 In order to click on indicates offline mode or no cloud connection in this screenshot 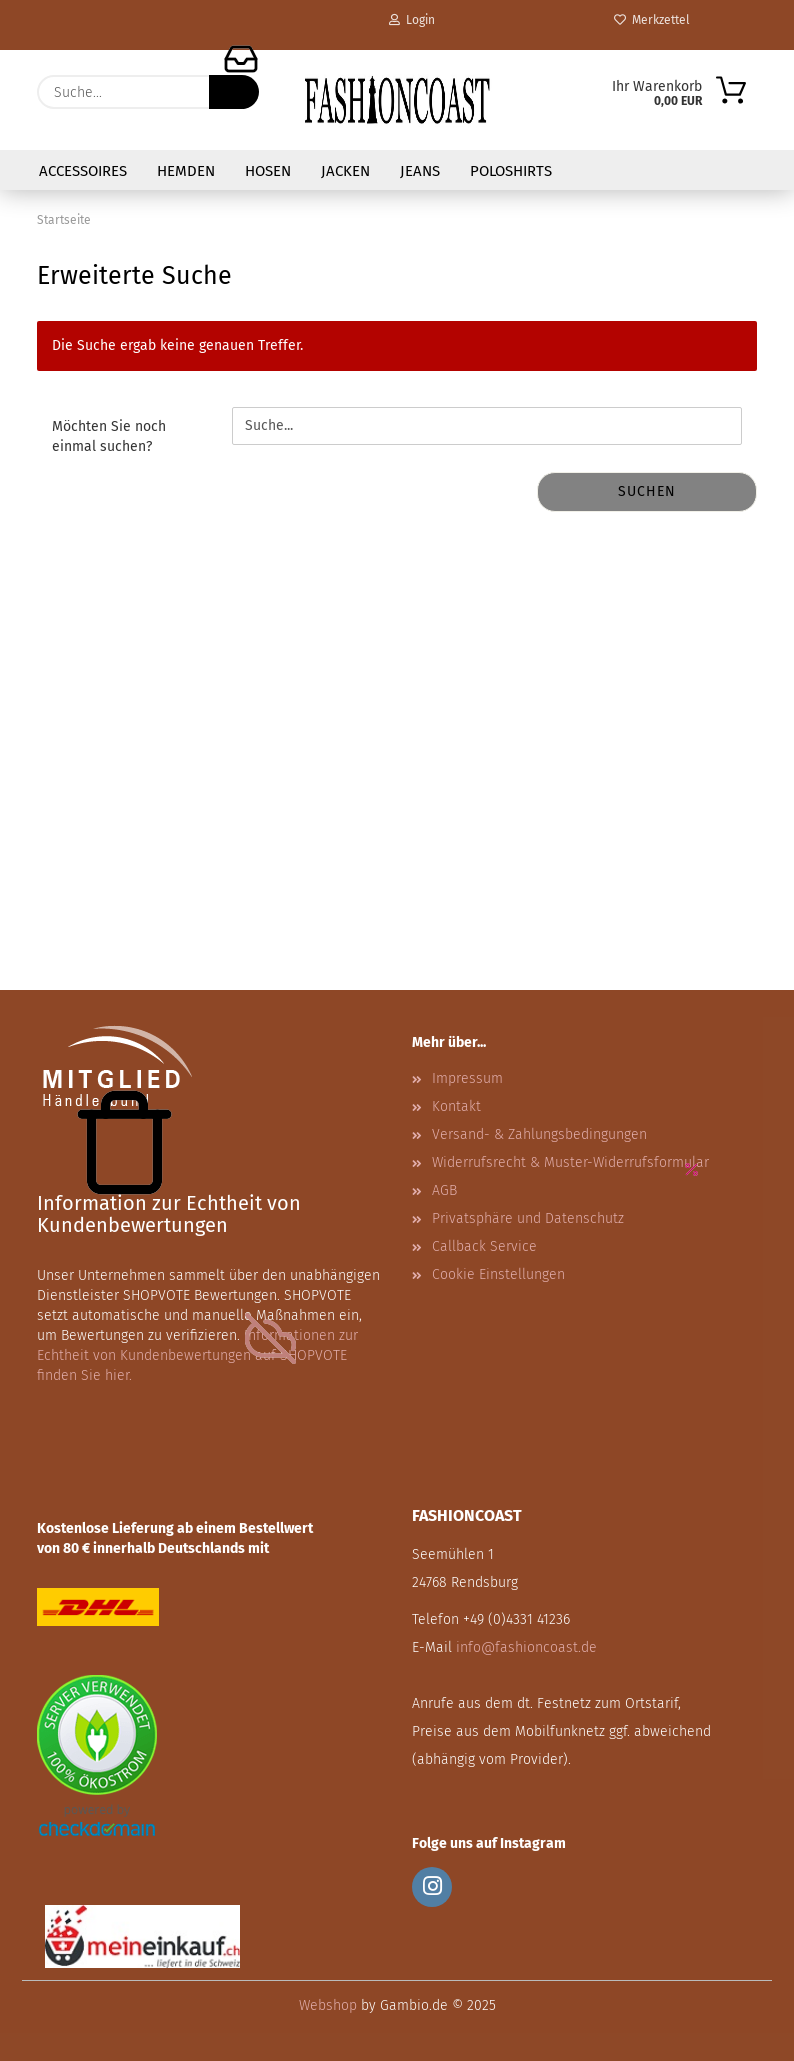, I will do `click(270, 1338)`.